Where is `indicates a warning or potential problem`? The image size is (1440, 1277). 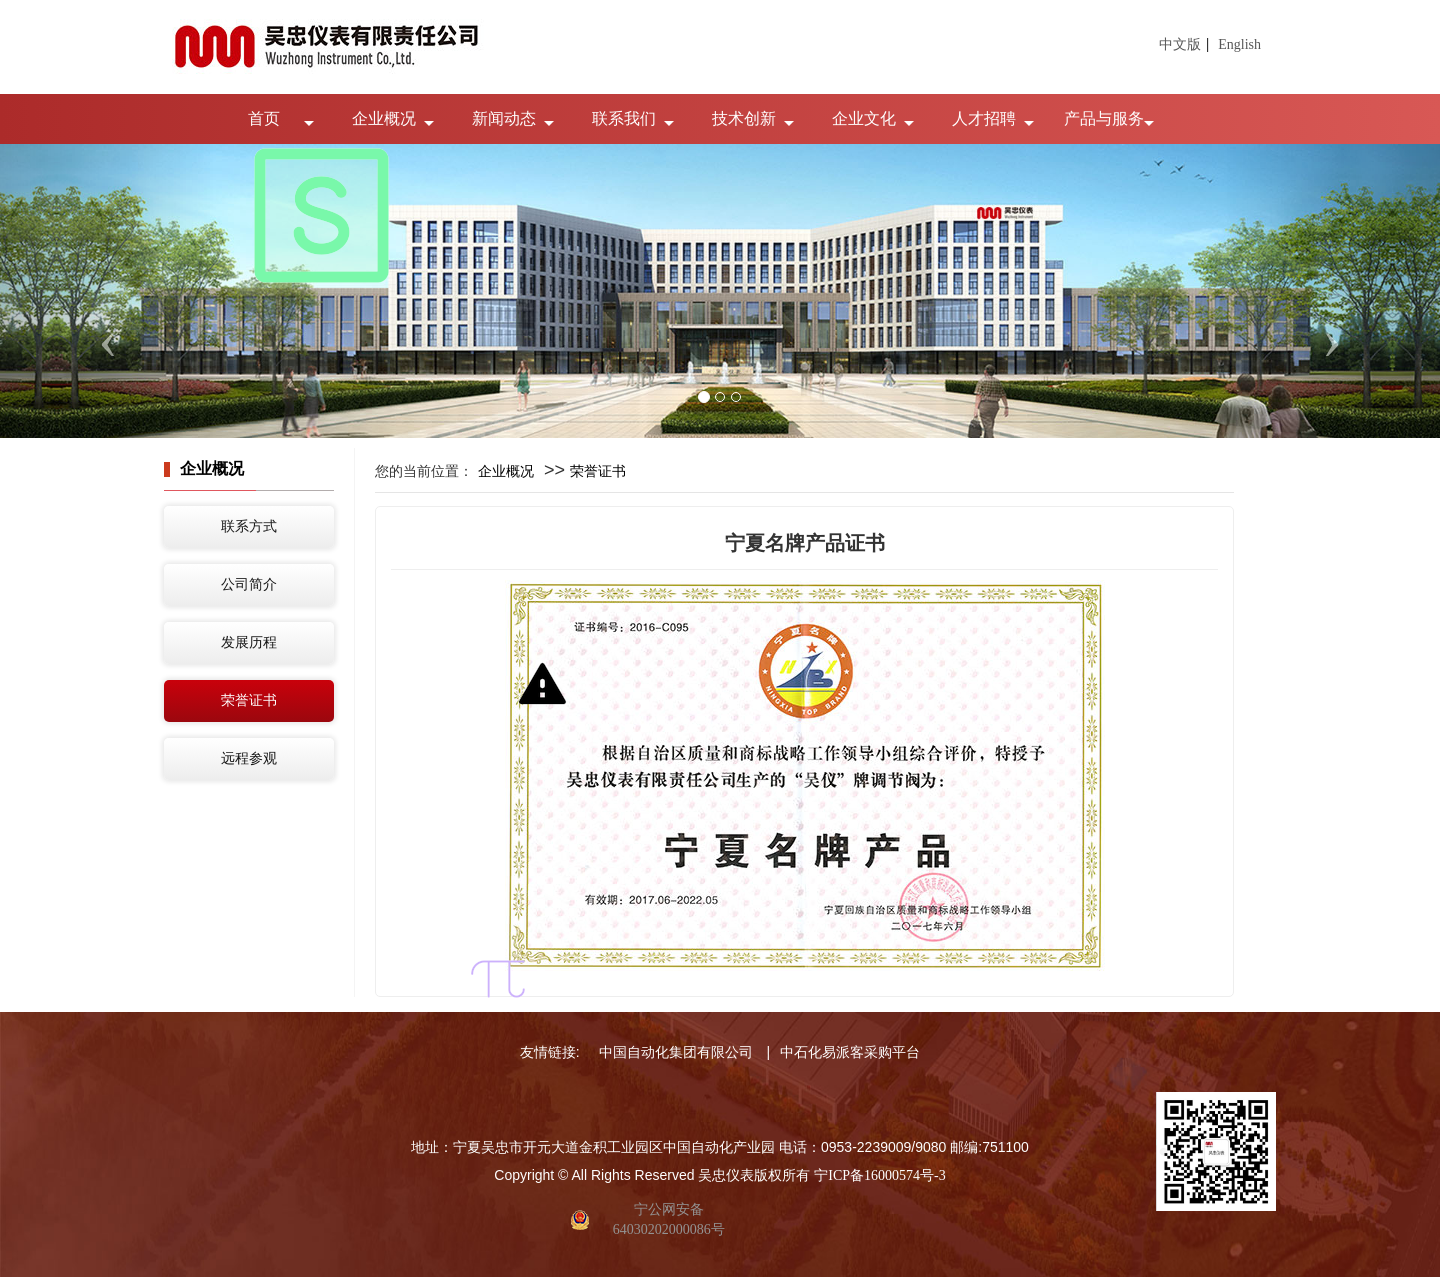 indicates a warning or potential problem is located at coordinates (542, 683).